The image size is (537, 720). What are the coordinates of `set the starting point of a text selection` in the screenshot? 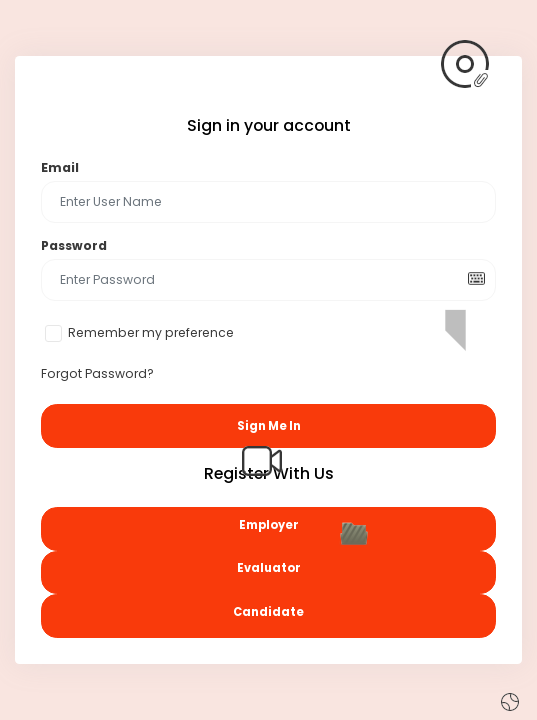 It's located at (455, 330).